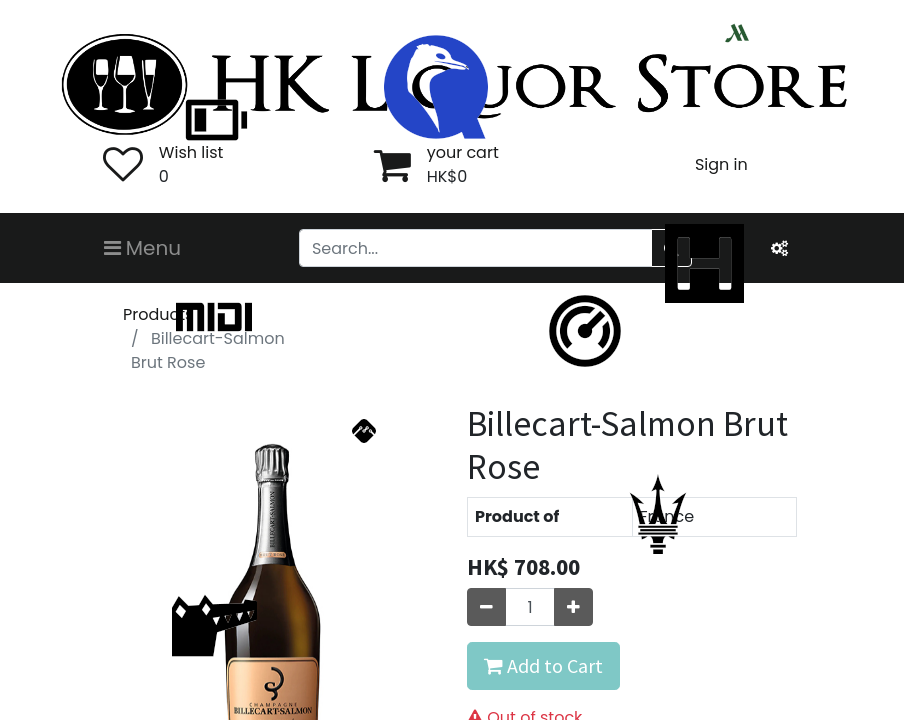 The width and height of the screenshot is (904, 720). What do you see at coordinates (704, 263) in the screenshot?
I see `hetzner cloud hosting service logo` at bounding box center [704, 263].